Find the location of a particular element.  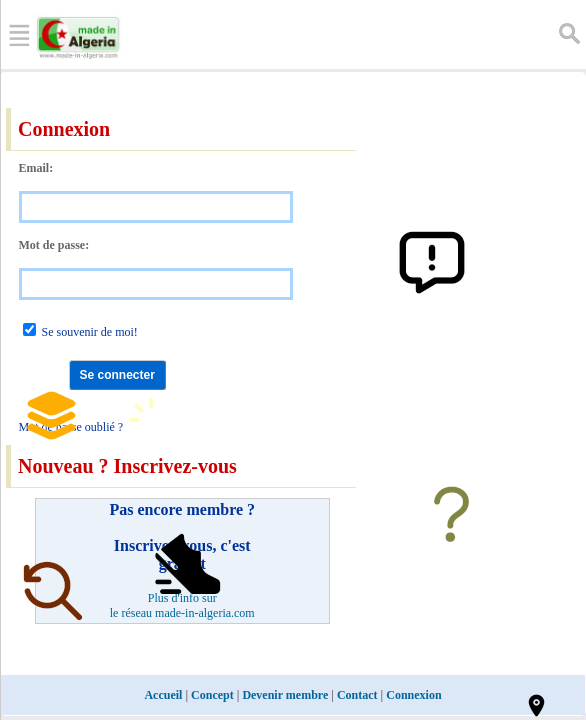

track your running or walking activity is located at coordinates (186, 567).